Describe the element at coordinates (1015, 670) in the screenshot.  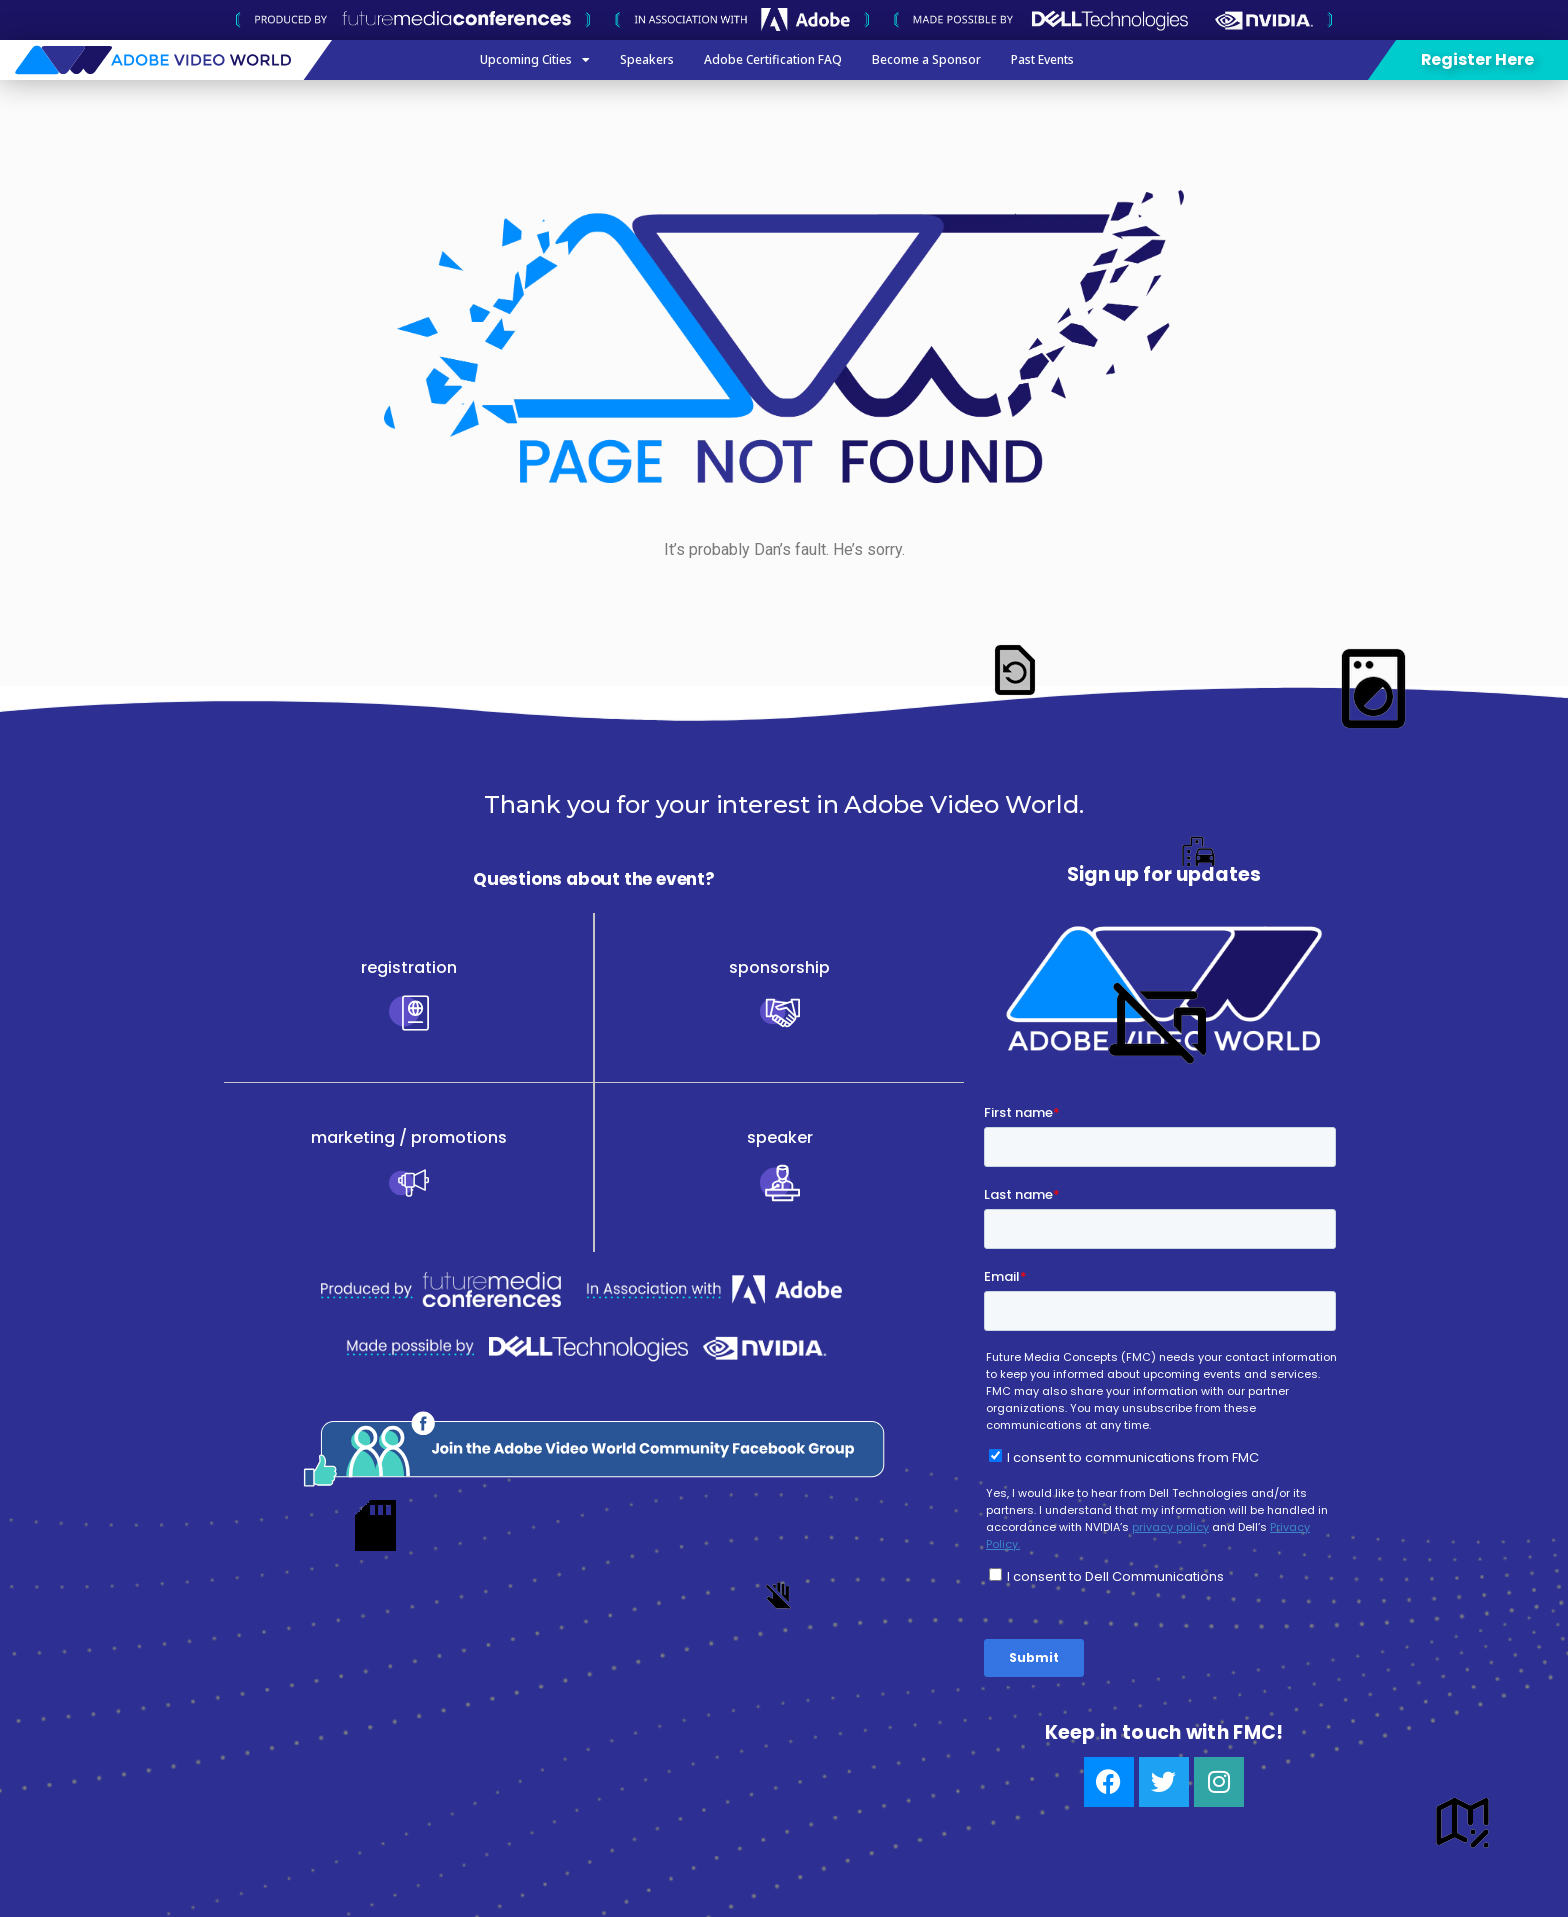
I see `restore a previous version of a document` at that location.